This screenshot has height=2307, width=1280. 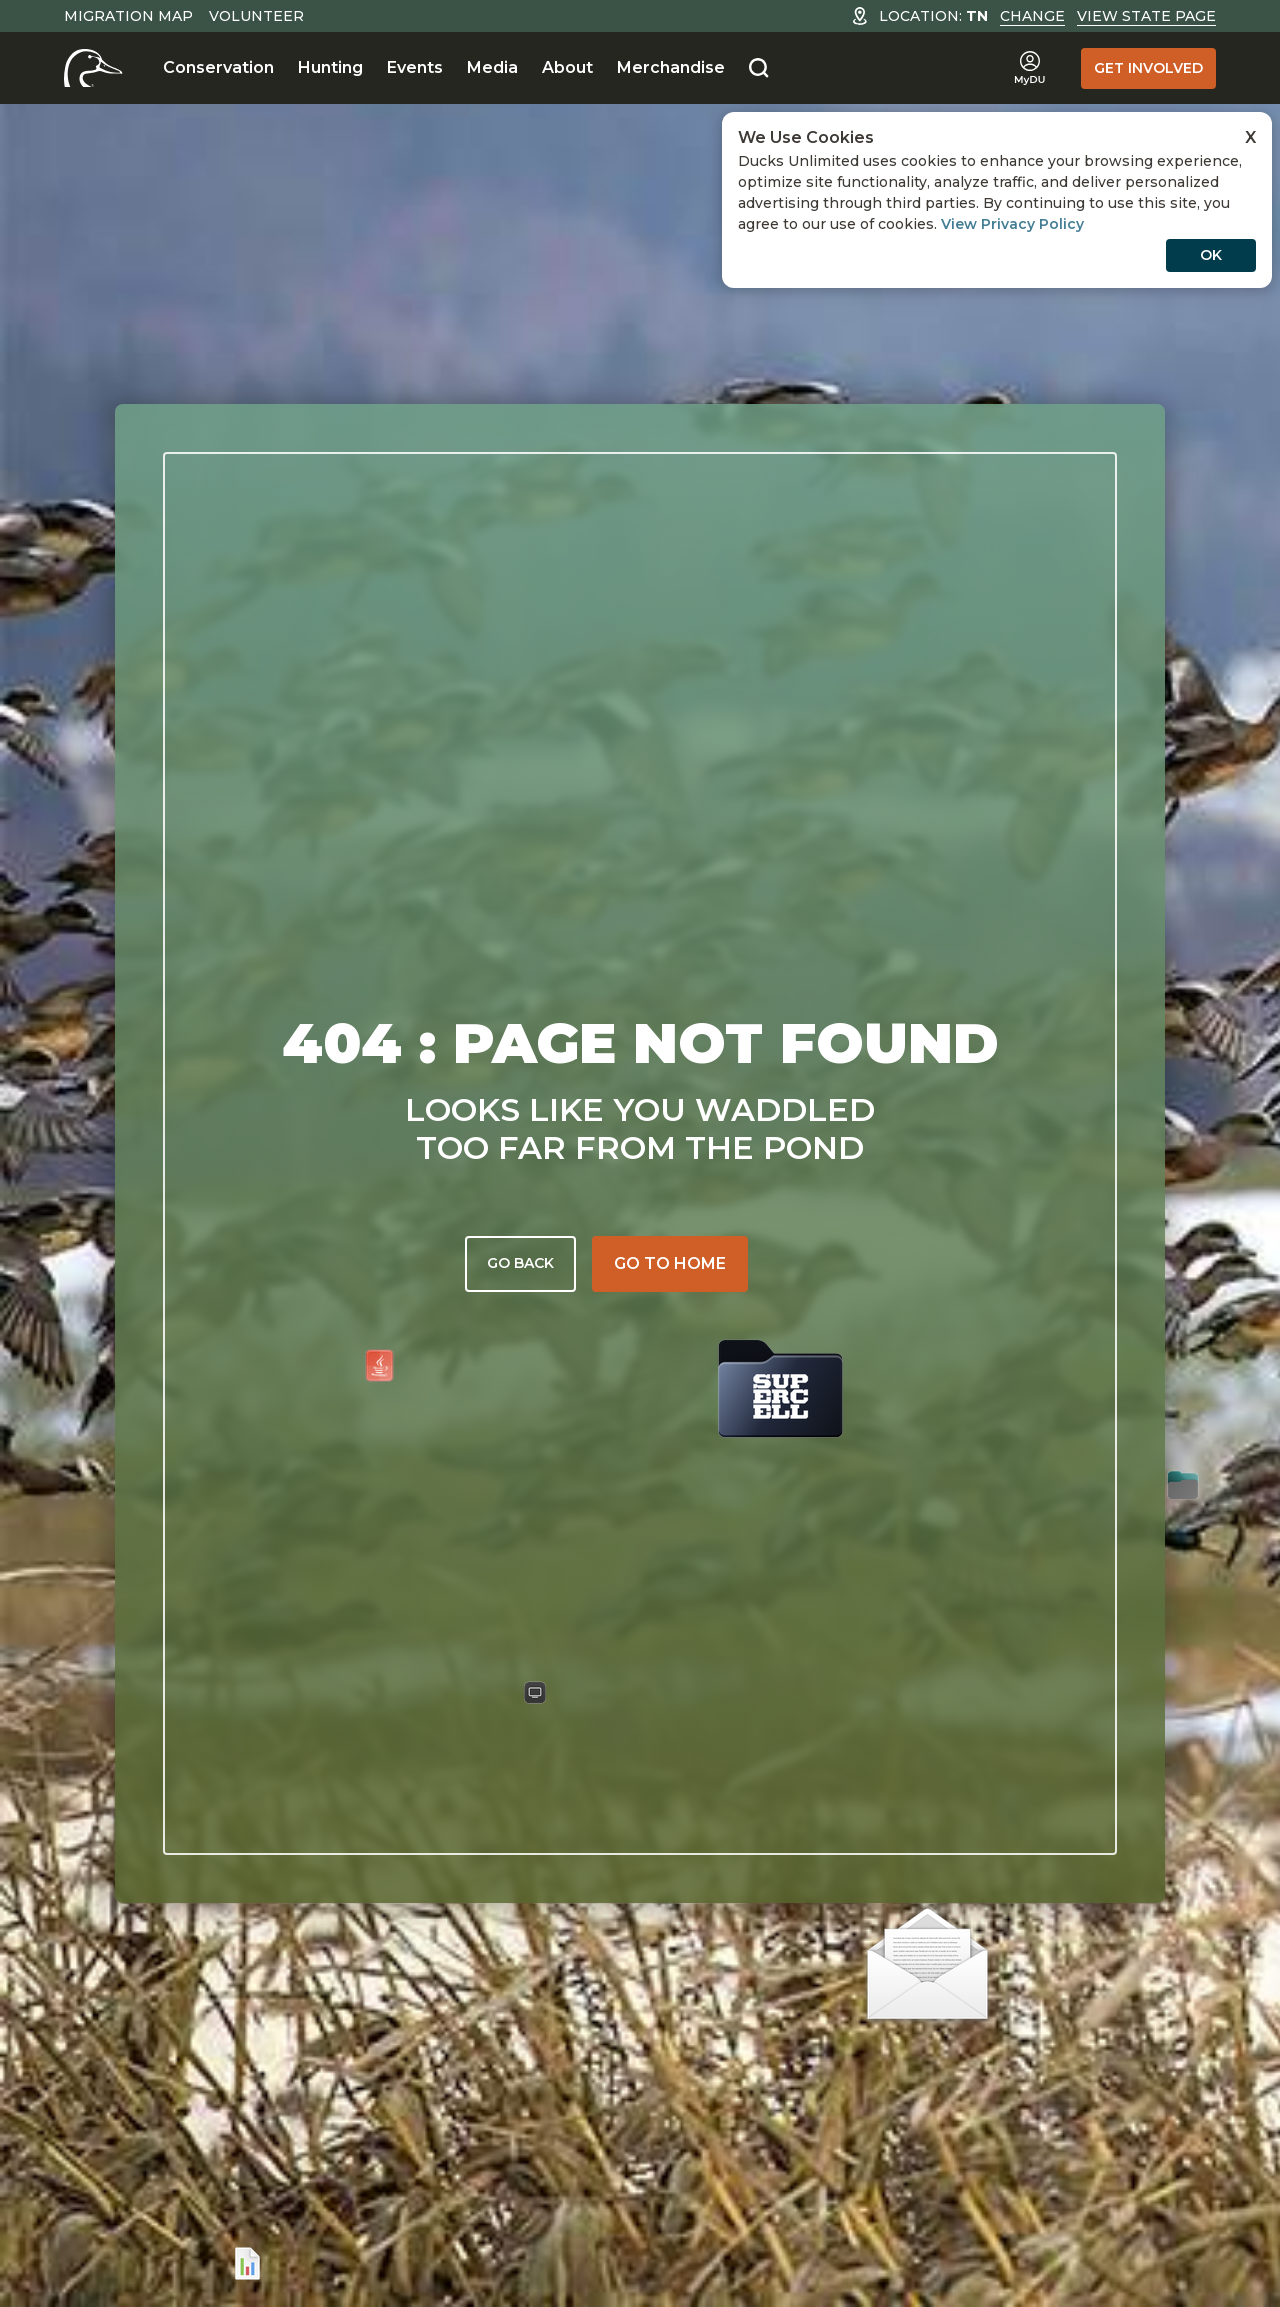 What do you see at coordinates (927, 1967) in the screenshot?
I see `open mail or email application` at bounding box center [927, 1967].